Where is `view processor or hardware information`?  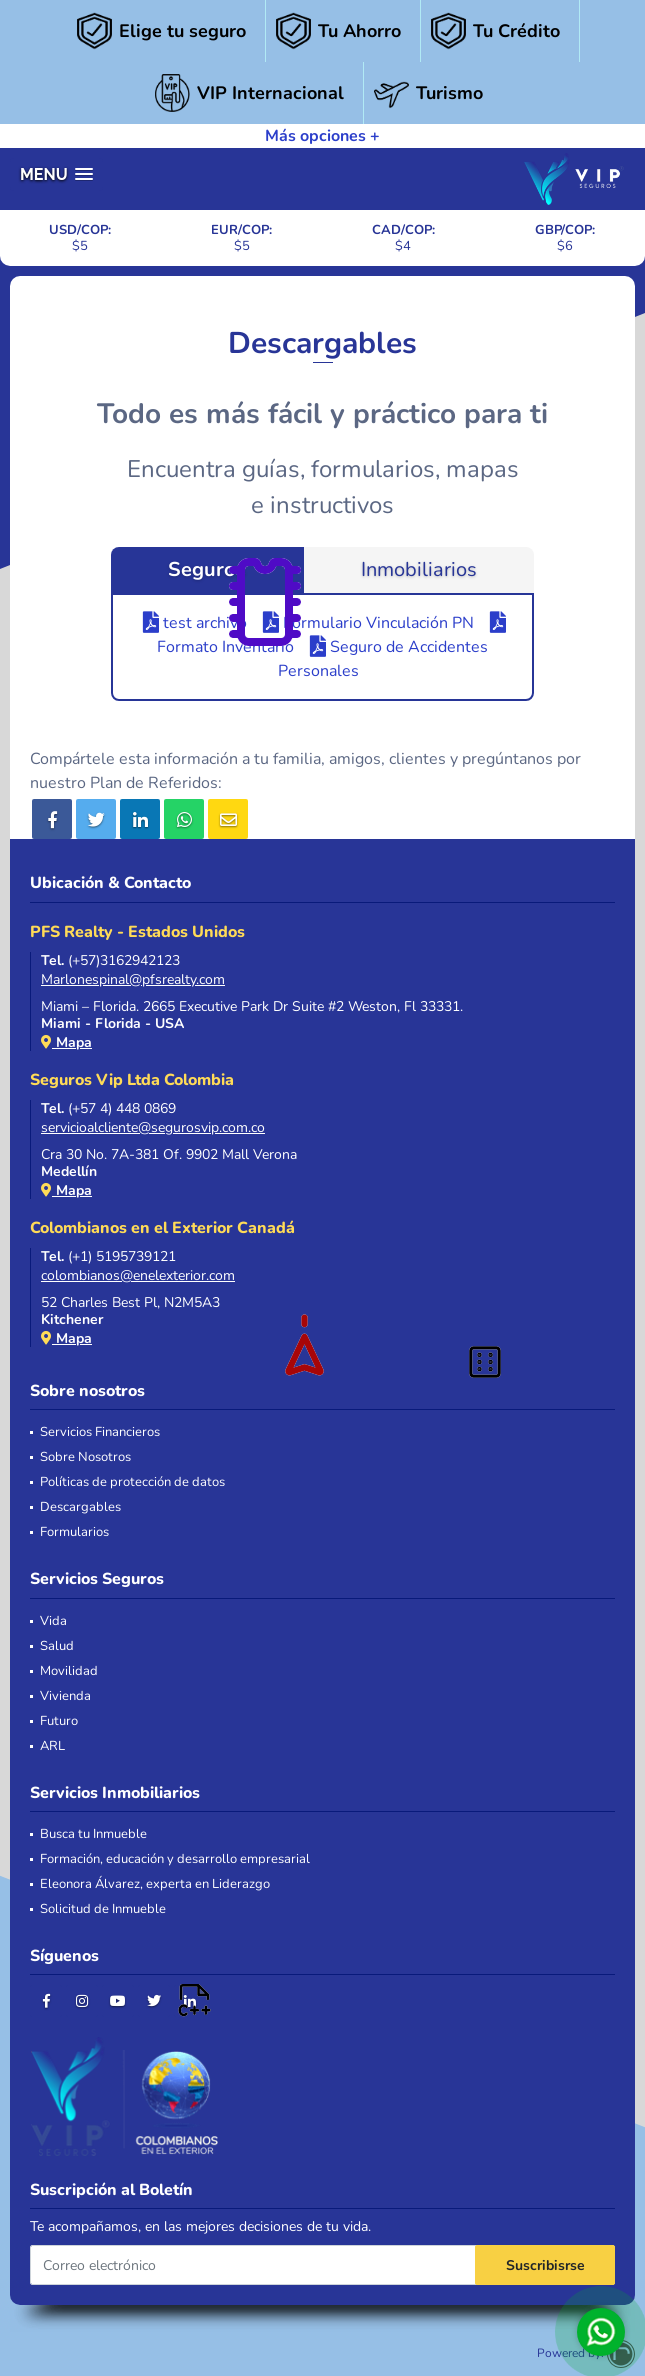 view processor or hardware information is located at coordinates (265, 602).